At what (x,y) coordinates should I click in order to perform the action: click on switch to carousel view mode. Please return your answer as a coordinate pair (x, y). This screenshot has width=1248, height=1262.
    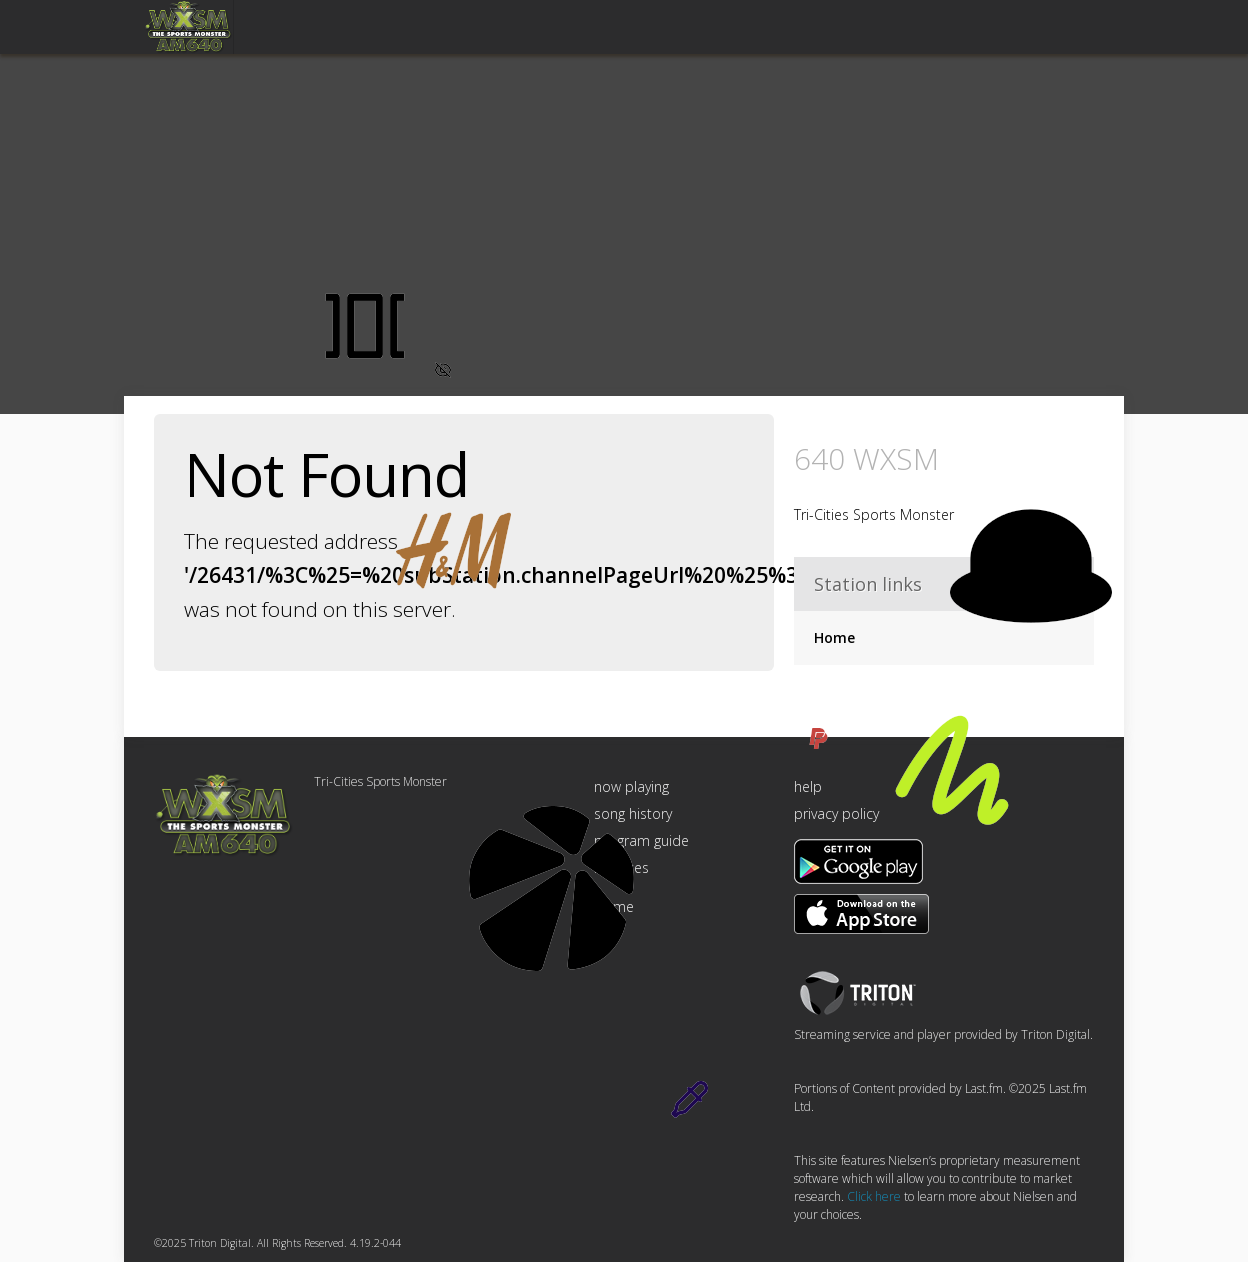
    Looking at the image, I should click on (365, 326).